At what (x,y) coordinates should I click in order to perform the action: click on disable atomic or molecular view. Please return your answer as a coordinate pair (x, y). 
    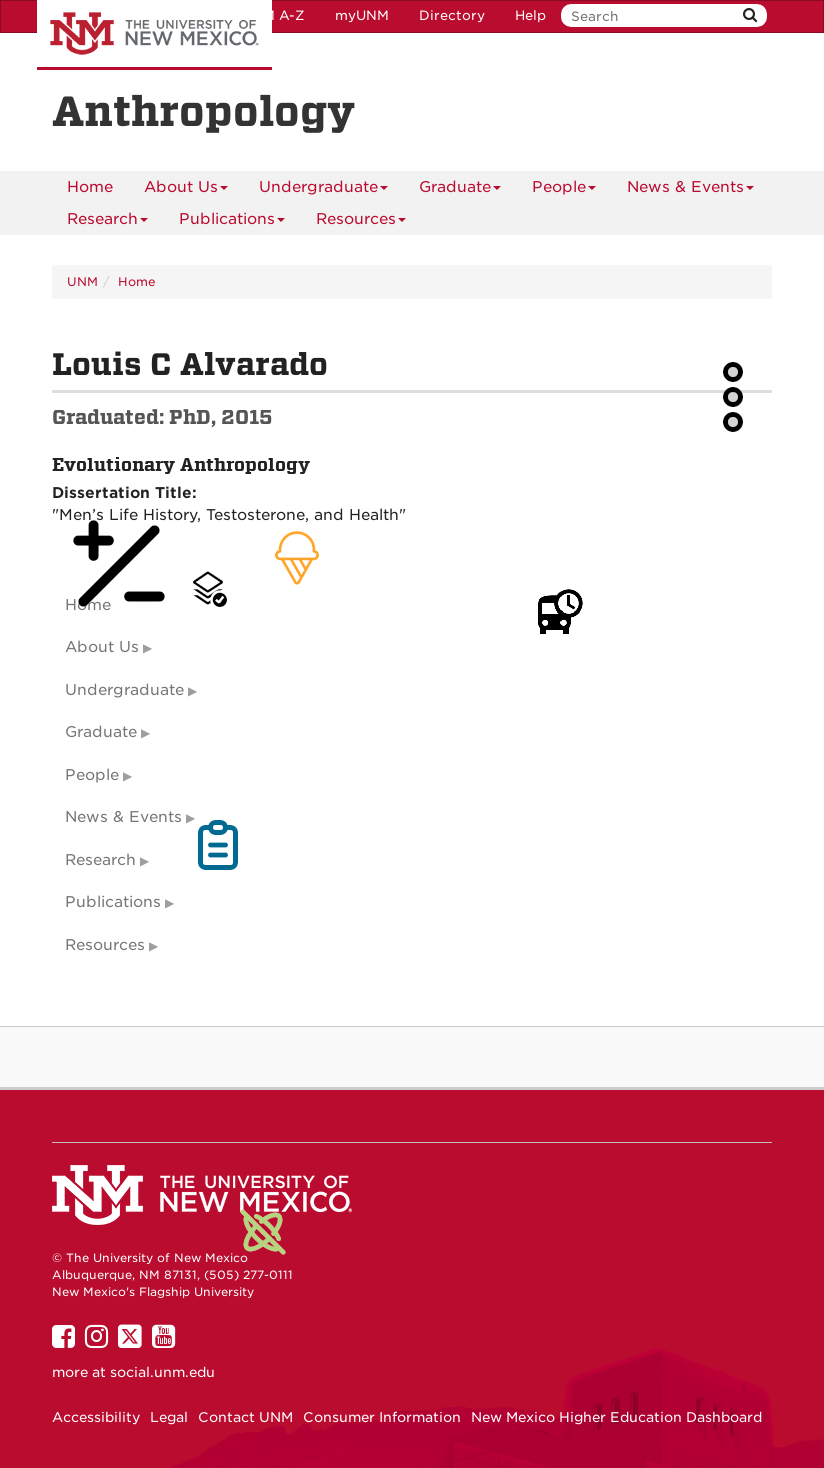
    Looking at the image, I should click on (263, 1232).